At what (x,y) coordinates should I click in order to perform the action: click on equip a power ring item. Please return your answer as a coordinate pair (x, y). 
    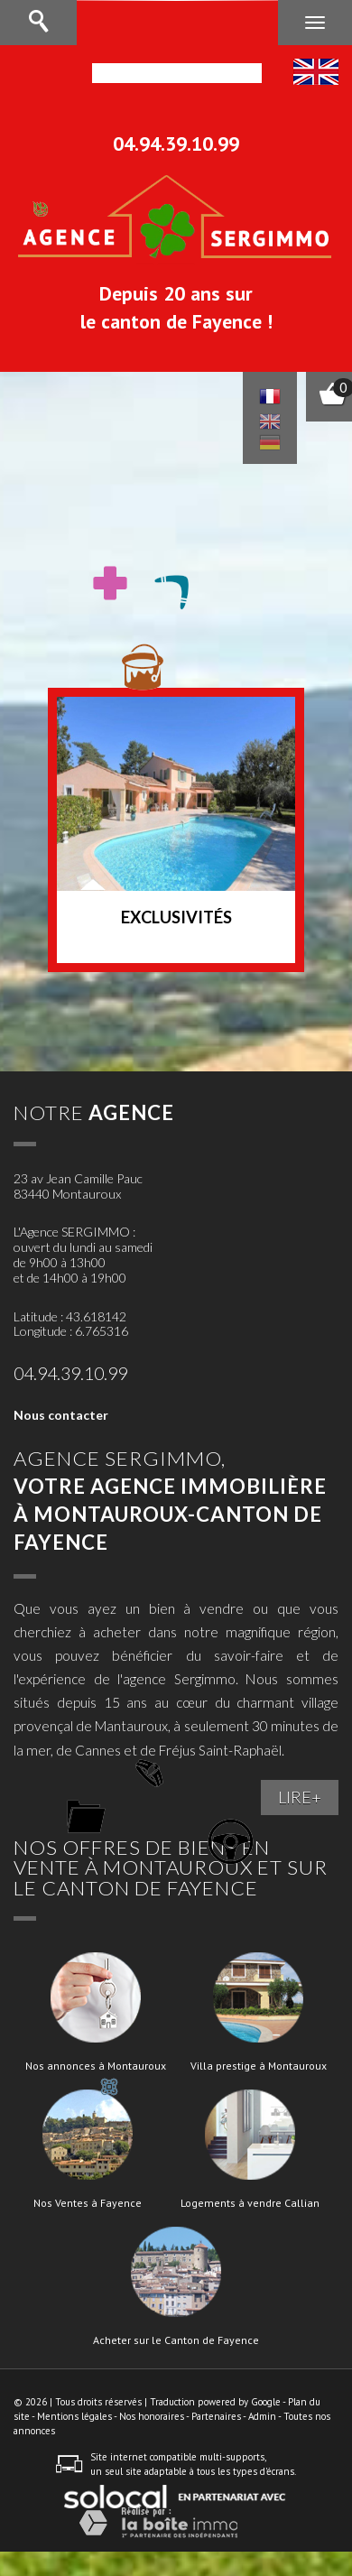
    Looking at the image, I should click on (149, 1773).